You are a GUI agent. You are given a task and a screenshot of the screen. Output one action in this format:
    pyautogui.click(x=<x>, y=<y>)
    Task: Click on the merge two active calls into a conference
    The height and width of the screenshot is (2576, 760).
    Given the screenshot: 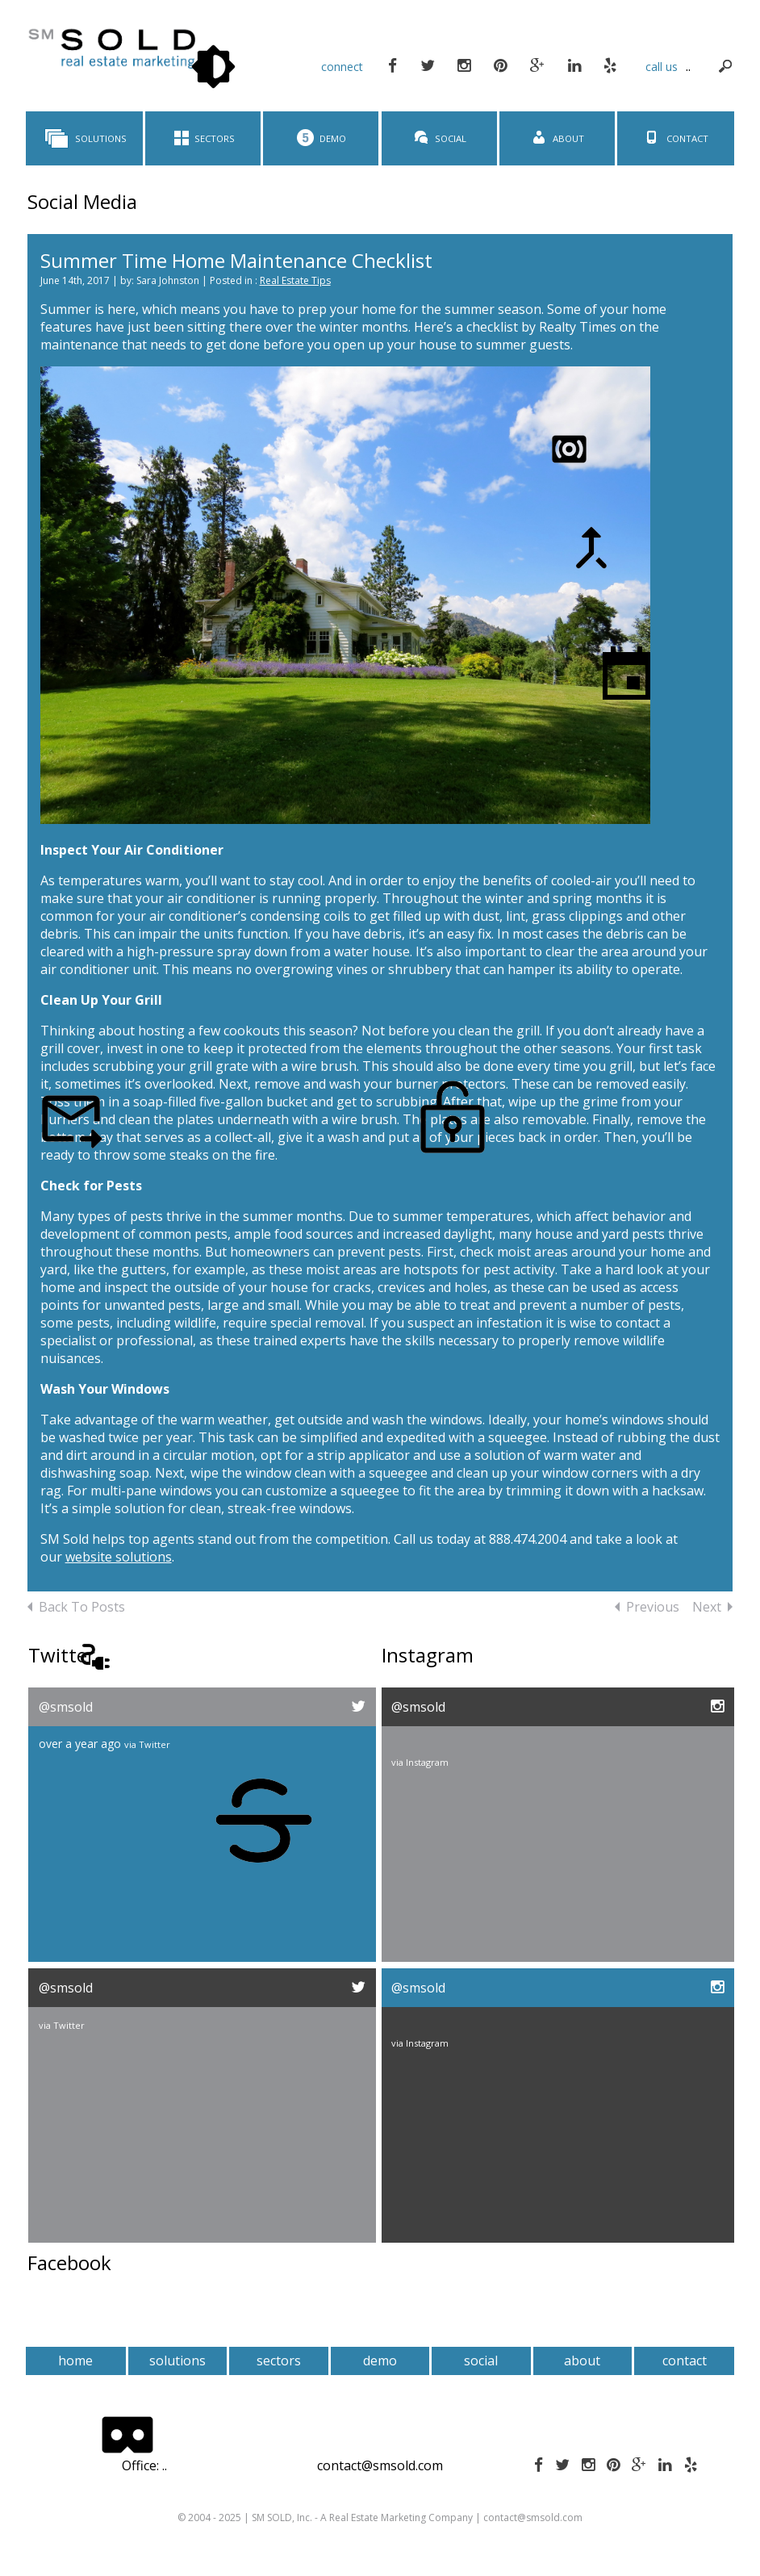 What is the action you would take?
    pyautogui.click(x=591, y=548)
    